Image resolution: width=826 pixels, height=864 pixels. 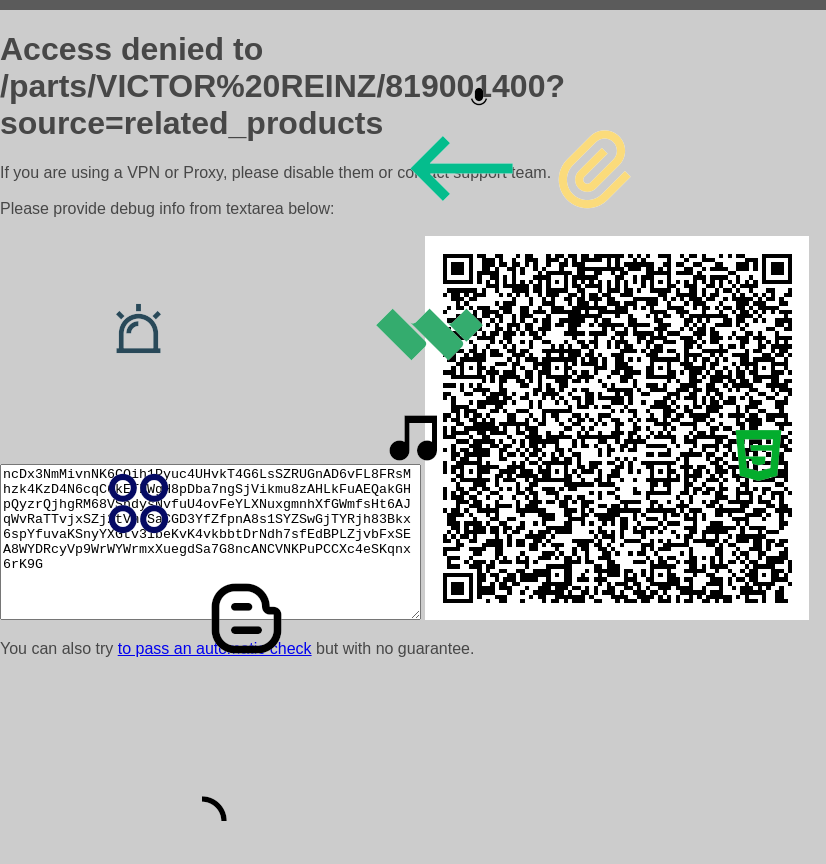 I want to click on open Blogger app, so click(x=246, y=618).